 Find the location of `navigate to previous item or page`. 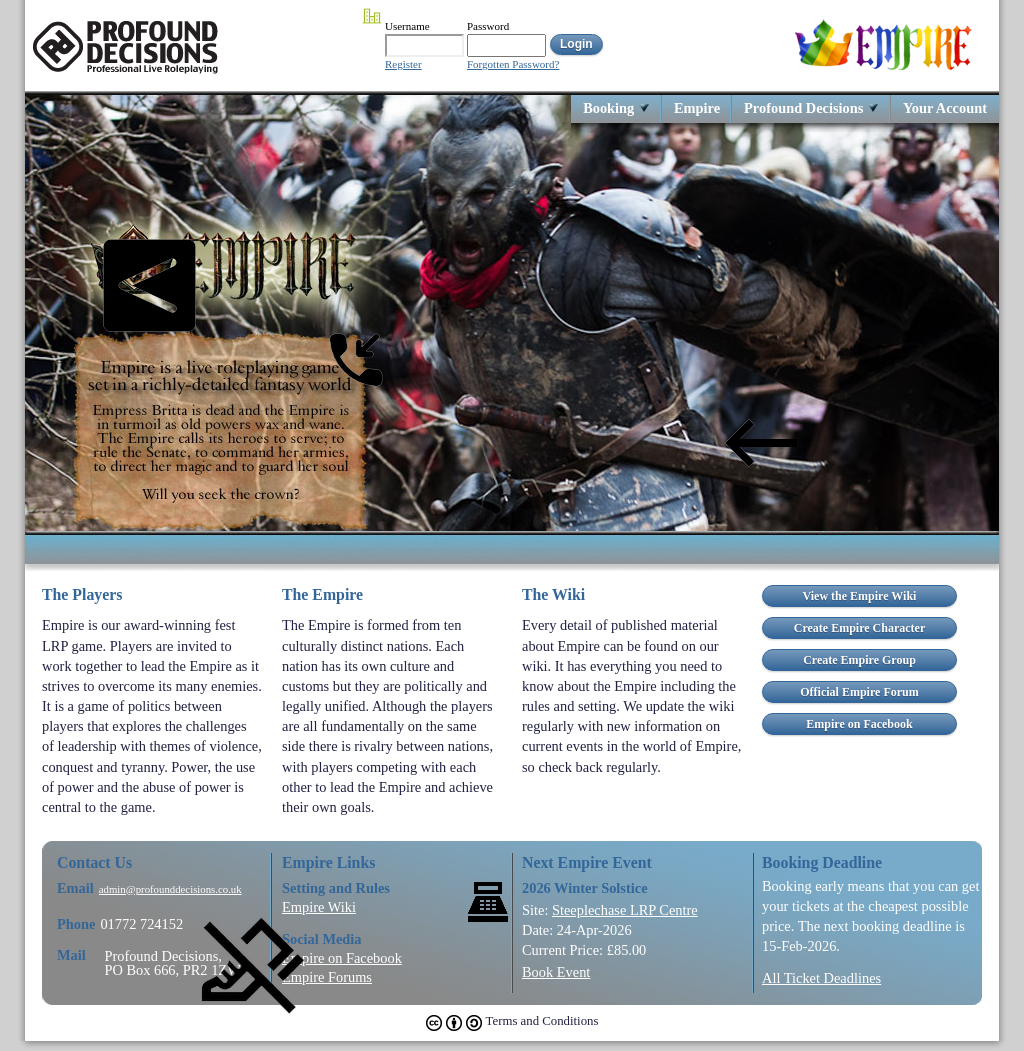

navigate to previous item or page is located at coordinates (149, 285).